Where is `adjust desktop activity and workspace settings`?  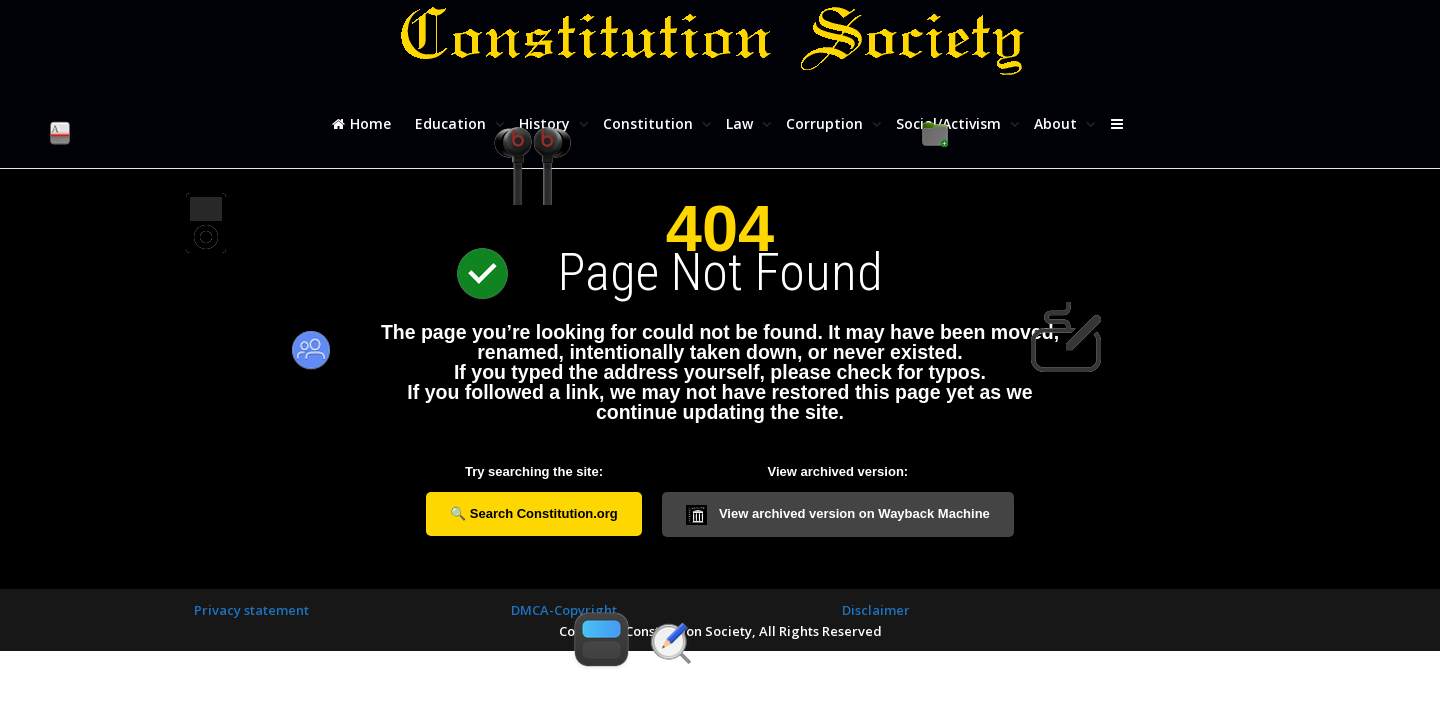
adjust desktop activity and workspace settings is located at coordinates (601, 640).